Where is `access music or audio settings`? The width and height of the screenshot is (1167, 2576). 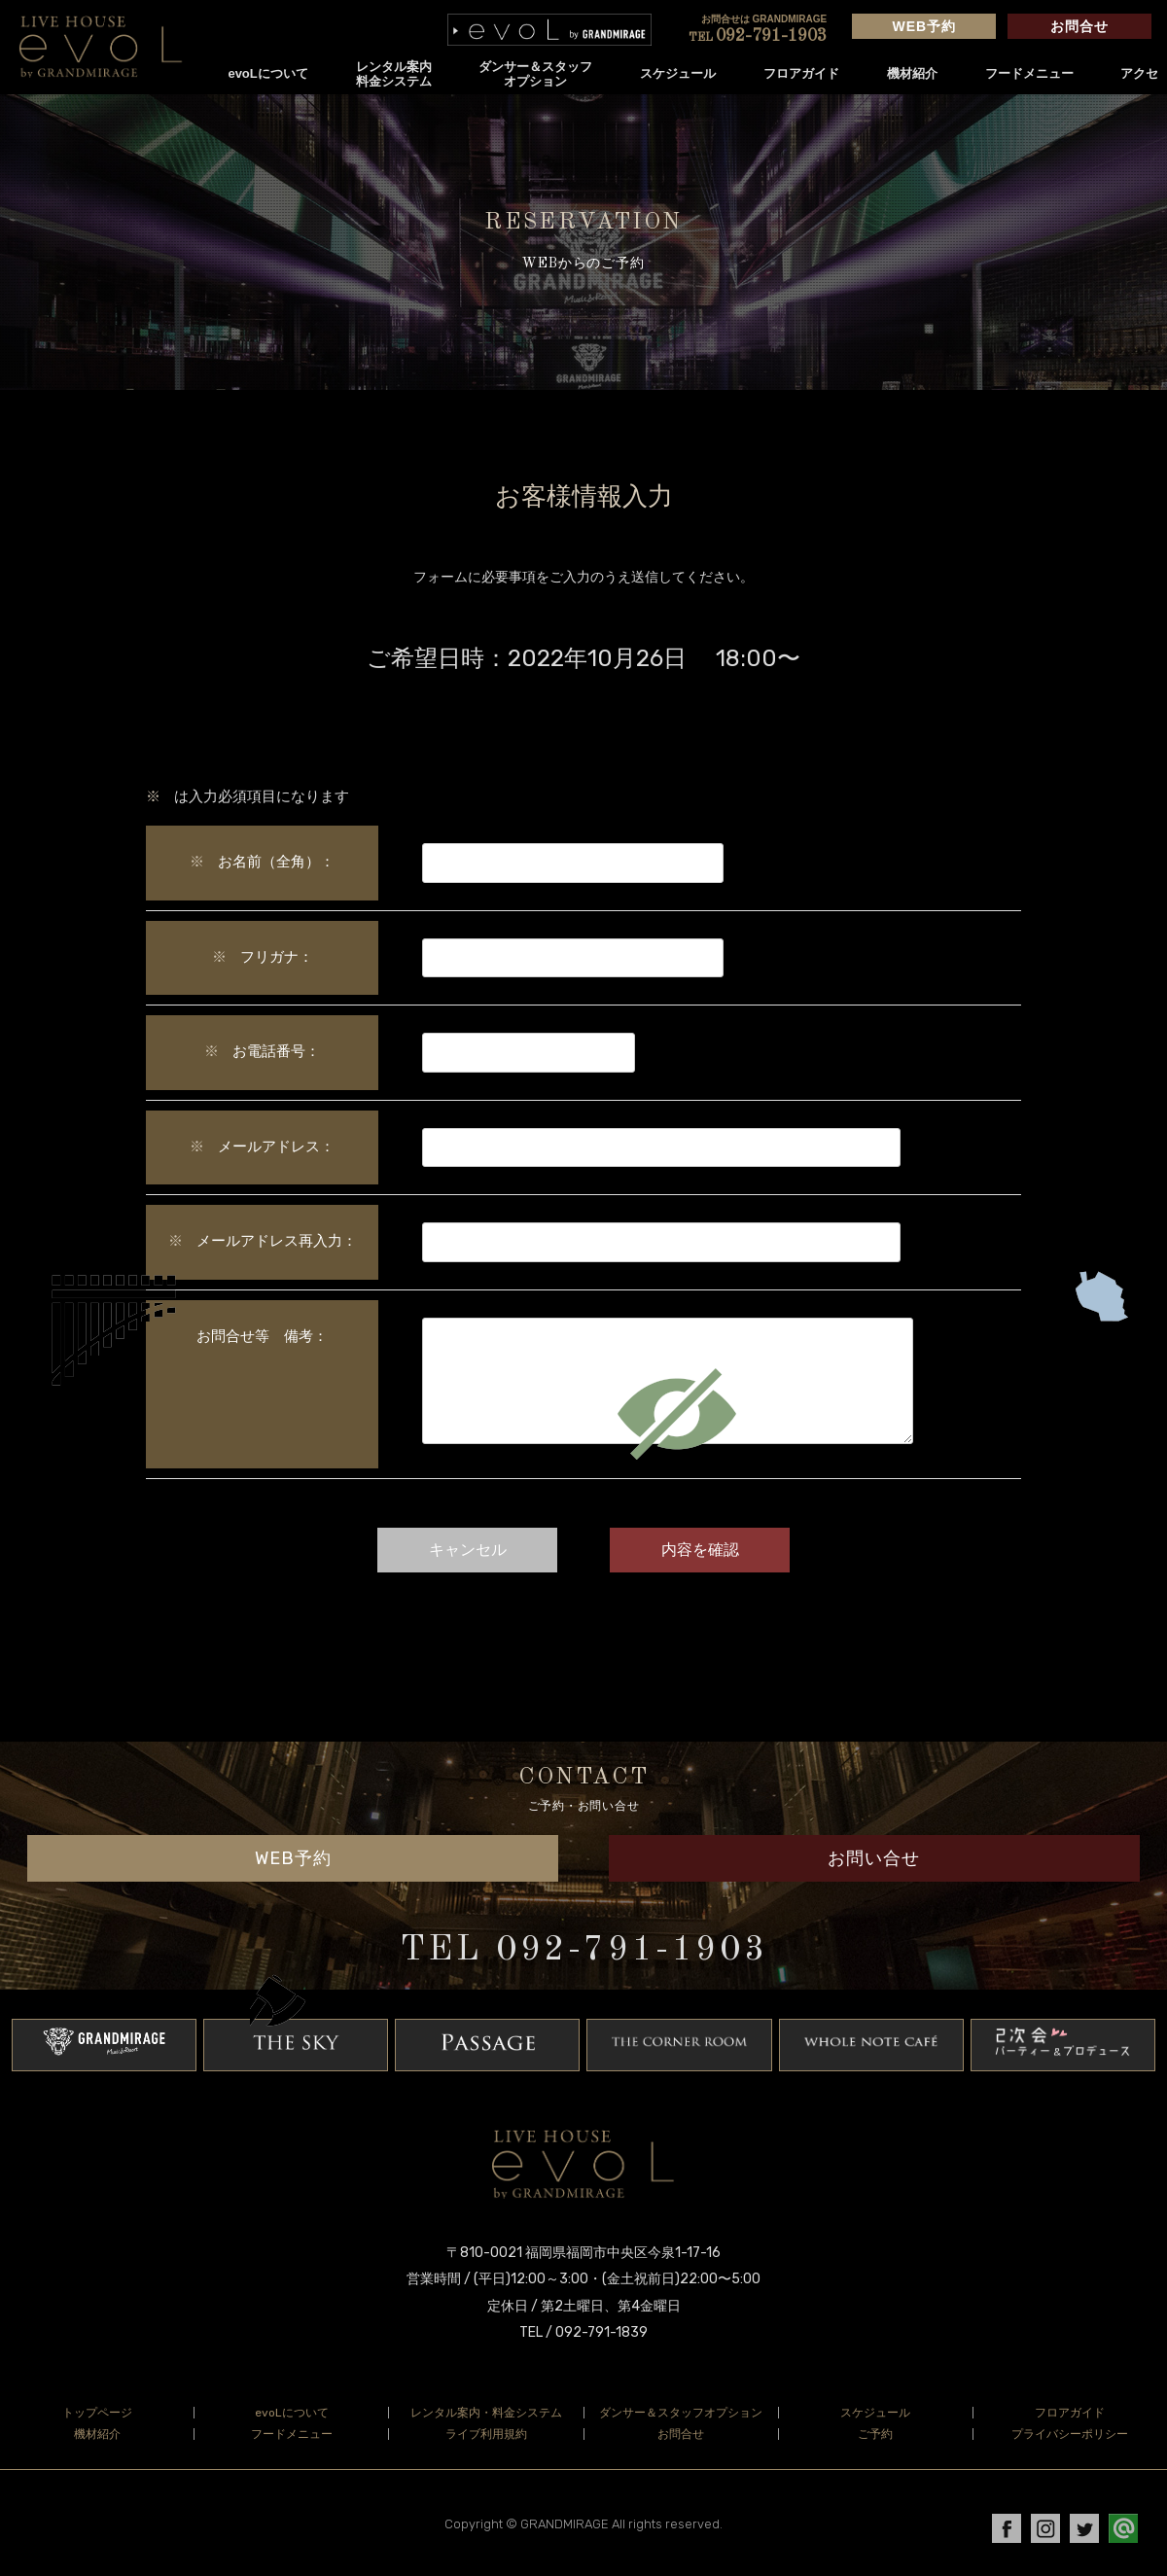
access music or audio settings is located at coordinates (114, 1330).